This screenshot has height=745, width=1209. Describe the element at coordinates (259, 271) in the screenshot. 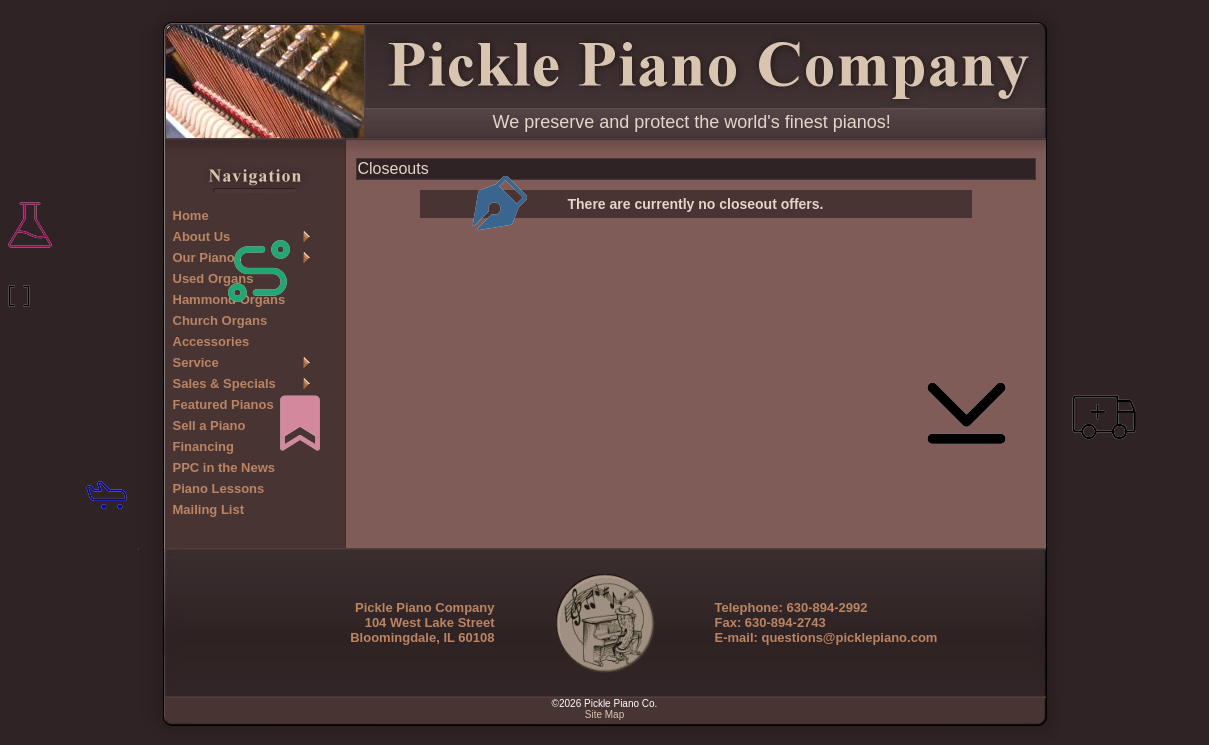

I see `view navigation route` at that location.